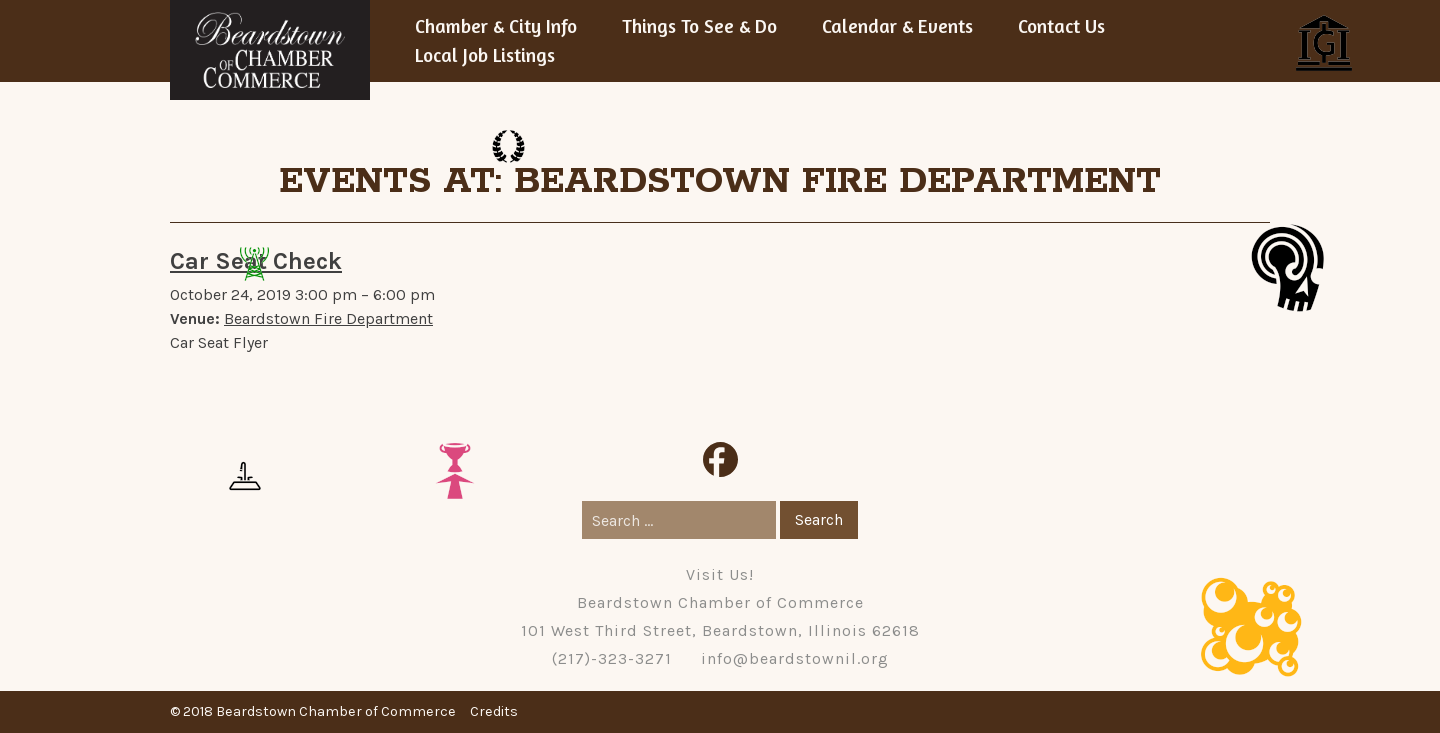 The image size is (1440, 733). What do you see at coordinates (254, 264) in the screenshot?
I see `broadcast or transmit a signal` at bounding box center [254, 264].